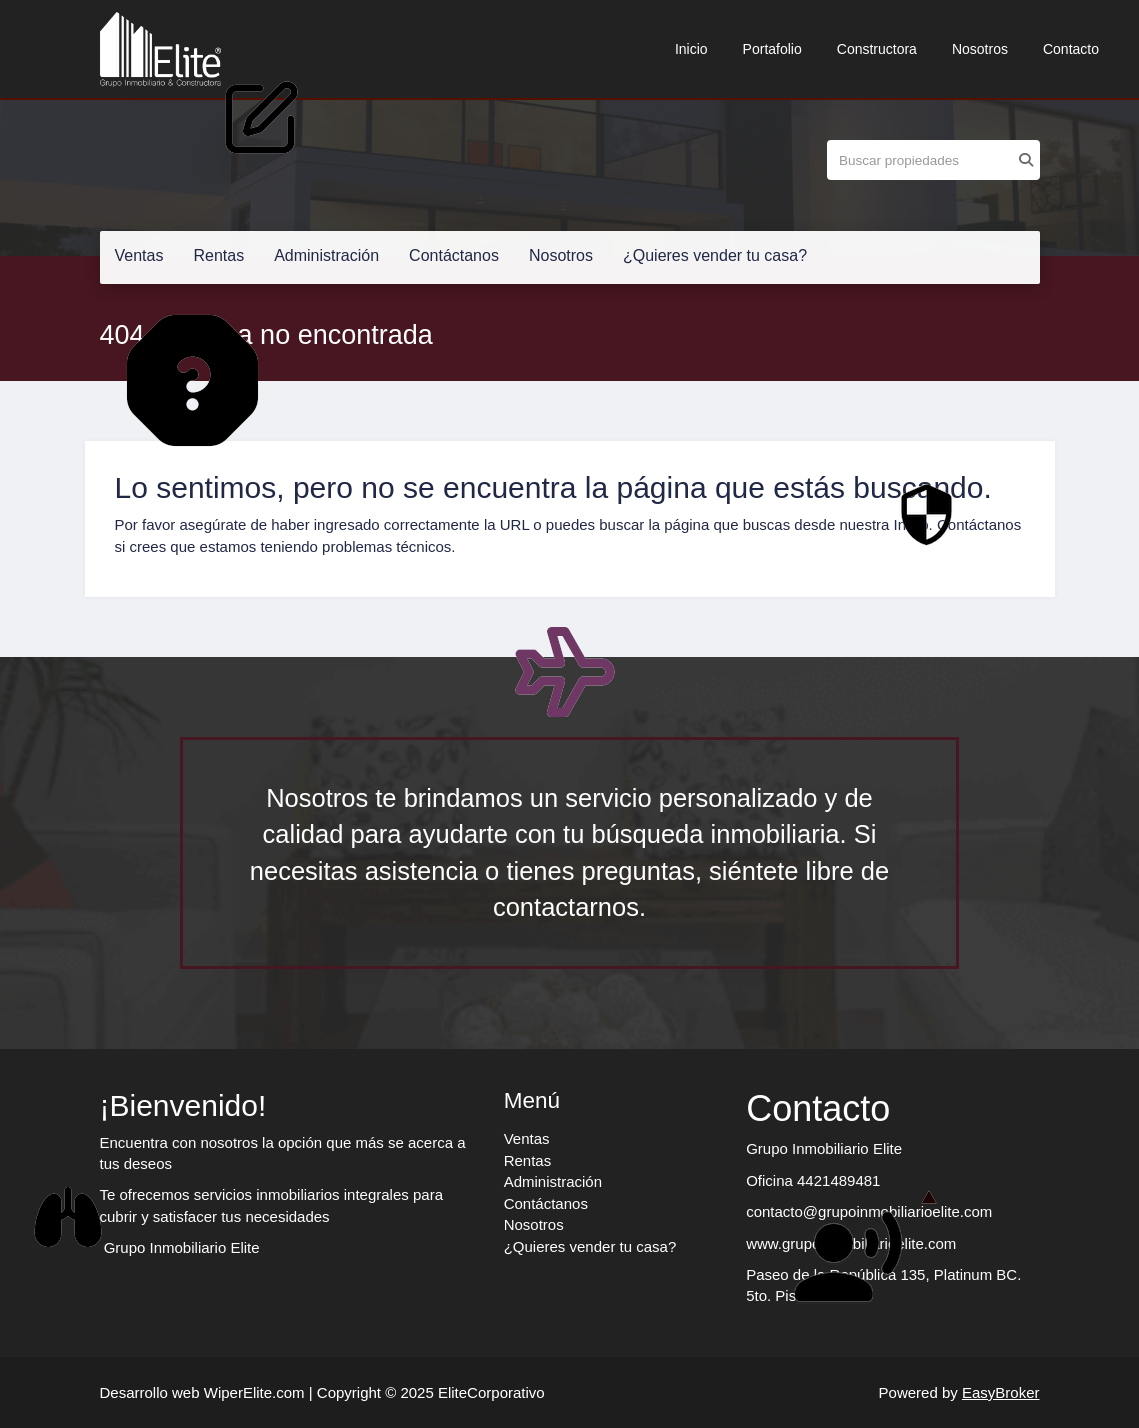 The height and width of the screenshot is (1428, 1139). Describe the element at coordinates (926, 514) in the screenshot. I see `access security settings` at that location.